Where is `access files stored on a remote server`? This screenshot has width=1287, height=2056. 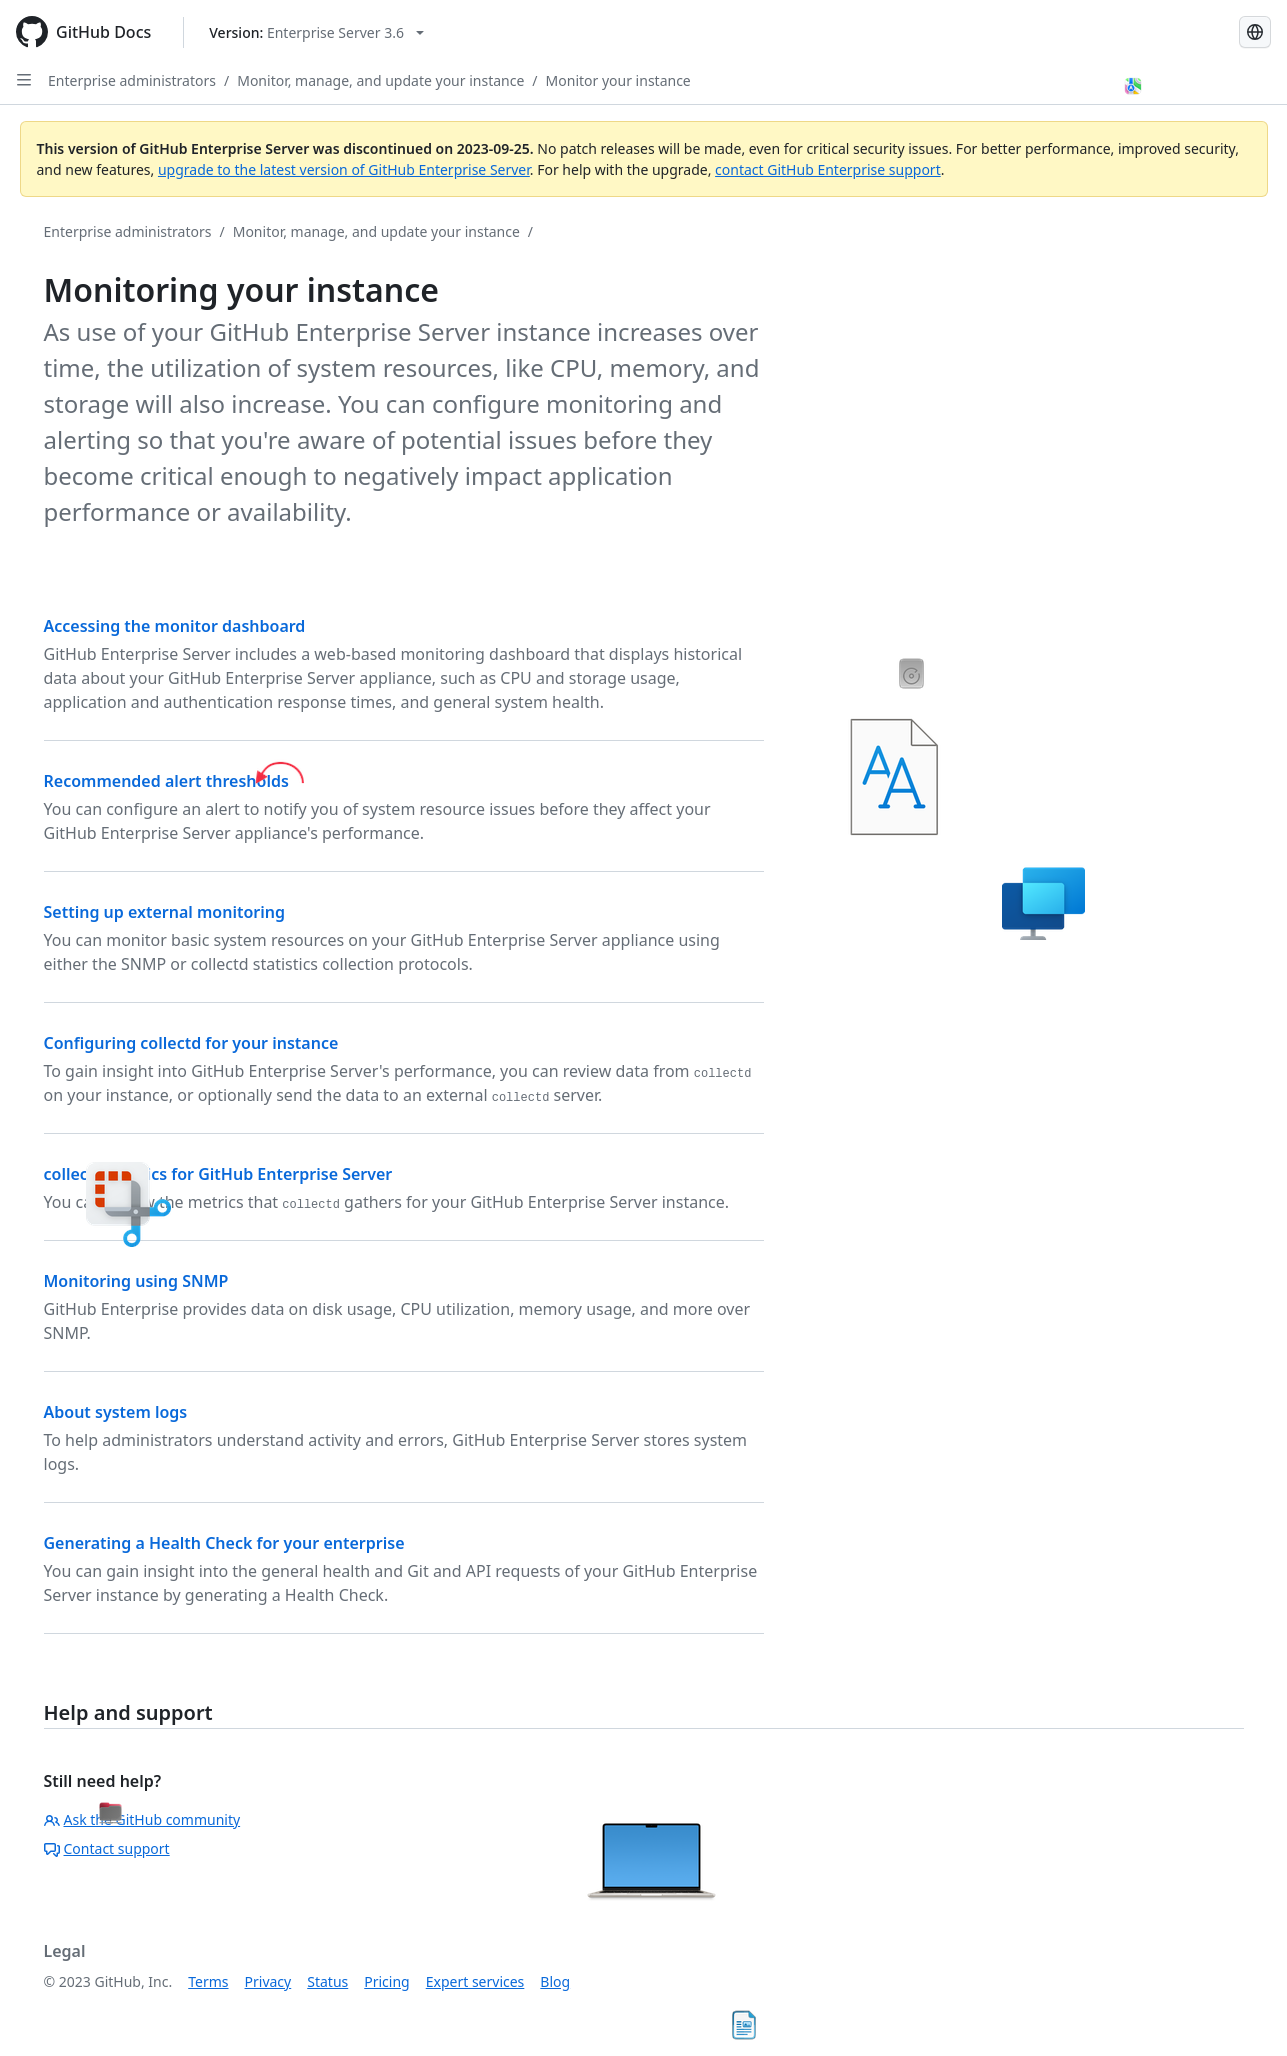 access files stored on a remote server is located at coordinates (110, 1812).